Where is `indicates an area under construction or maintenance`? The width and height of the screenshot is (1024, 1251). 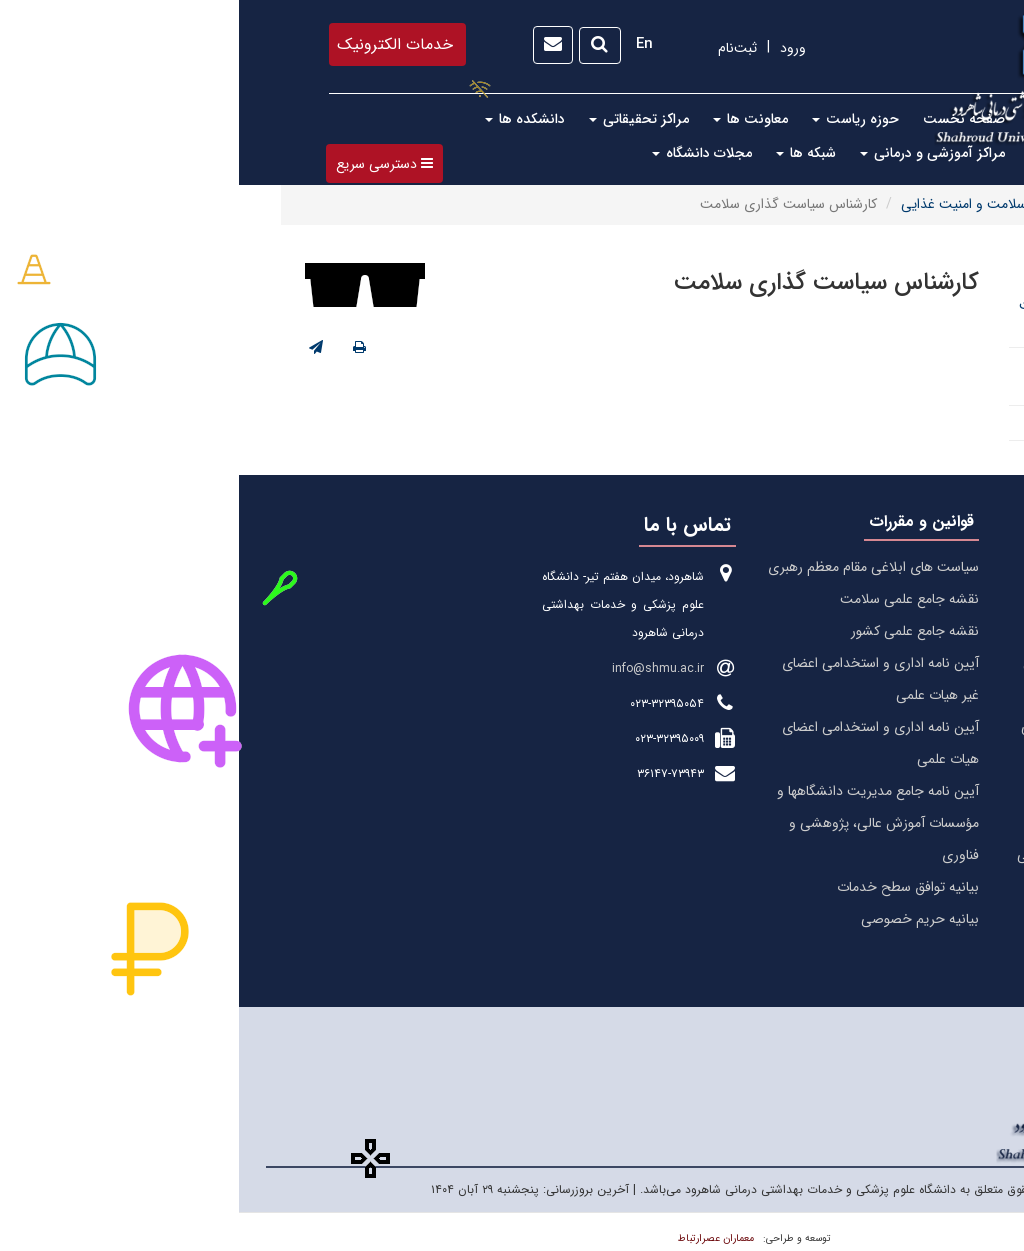
indicates an area under construction or maintenance is located at coordinates (34, 270).